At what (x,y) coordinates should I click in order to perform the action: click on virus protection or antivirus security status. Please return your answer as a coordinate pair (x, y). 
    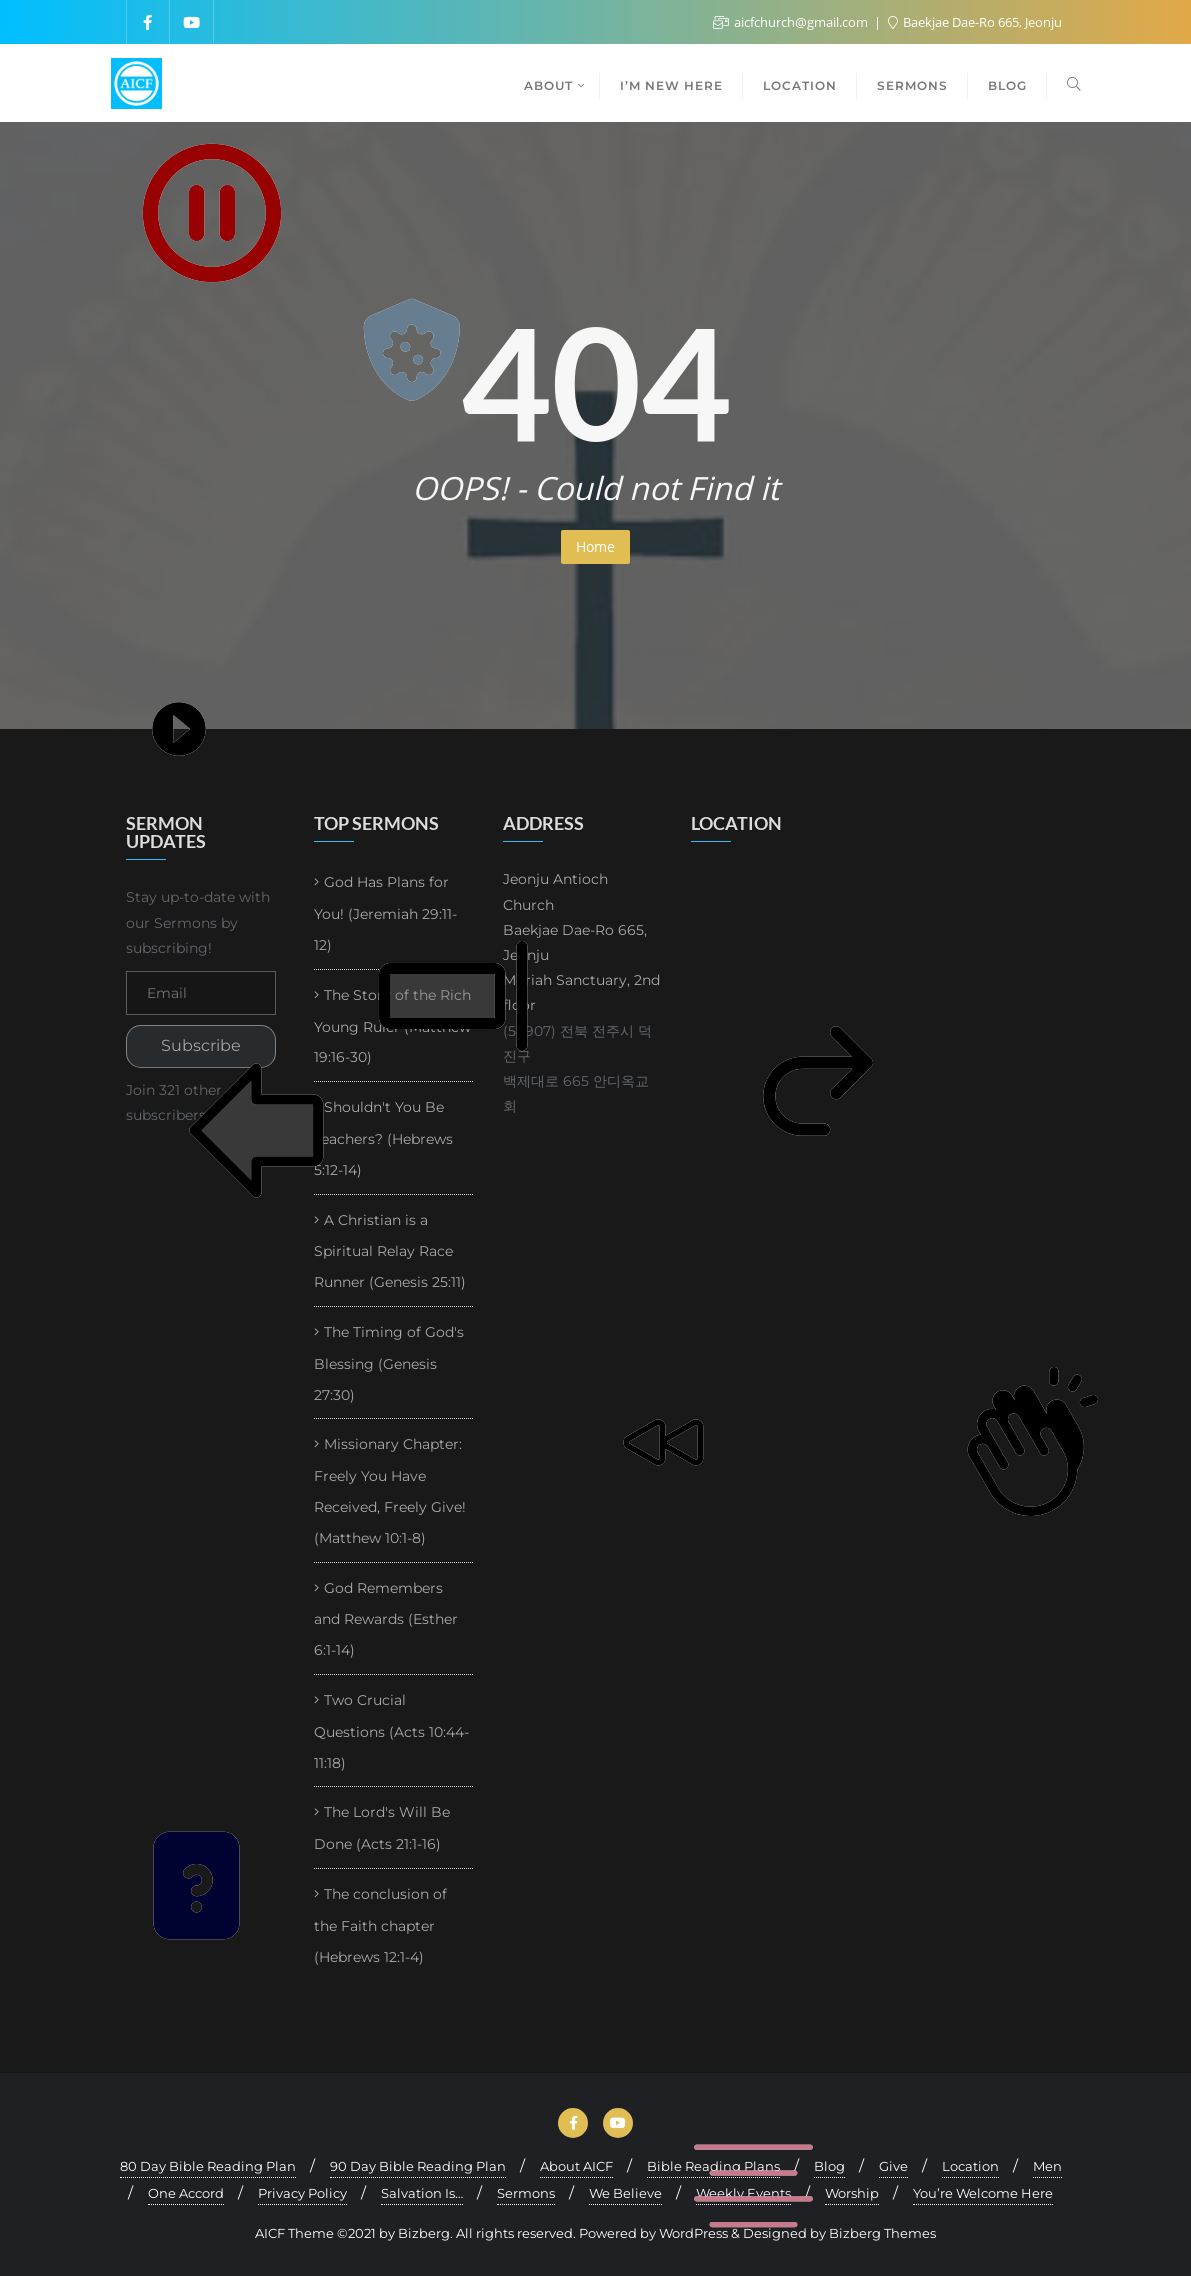
    Looking at the image, I should click on (415, 350).